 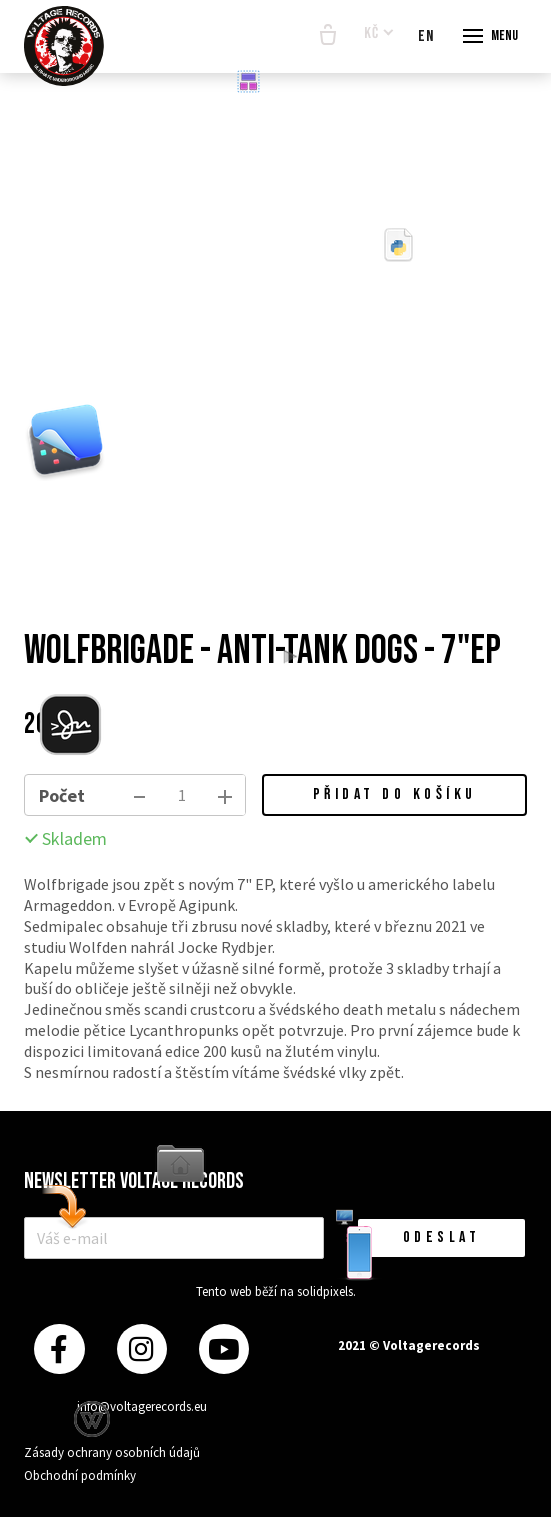 What do you see at coordinates (248, 81) in the screenshot?
I see `select all items in the current view` at bounding box center [248, 81].